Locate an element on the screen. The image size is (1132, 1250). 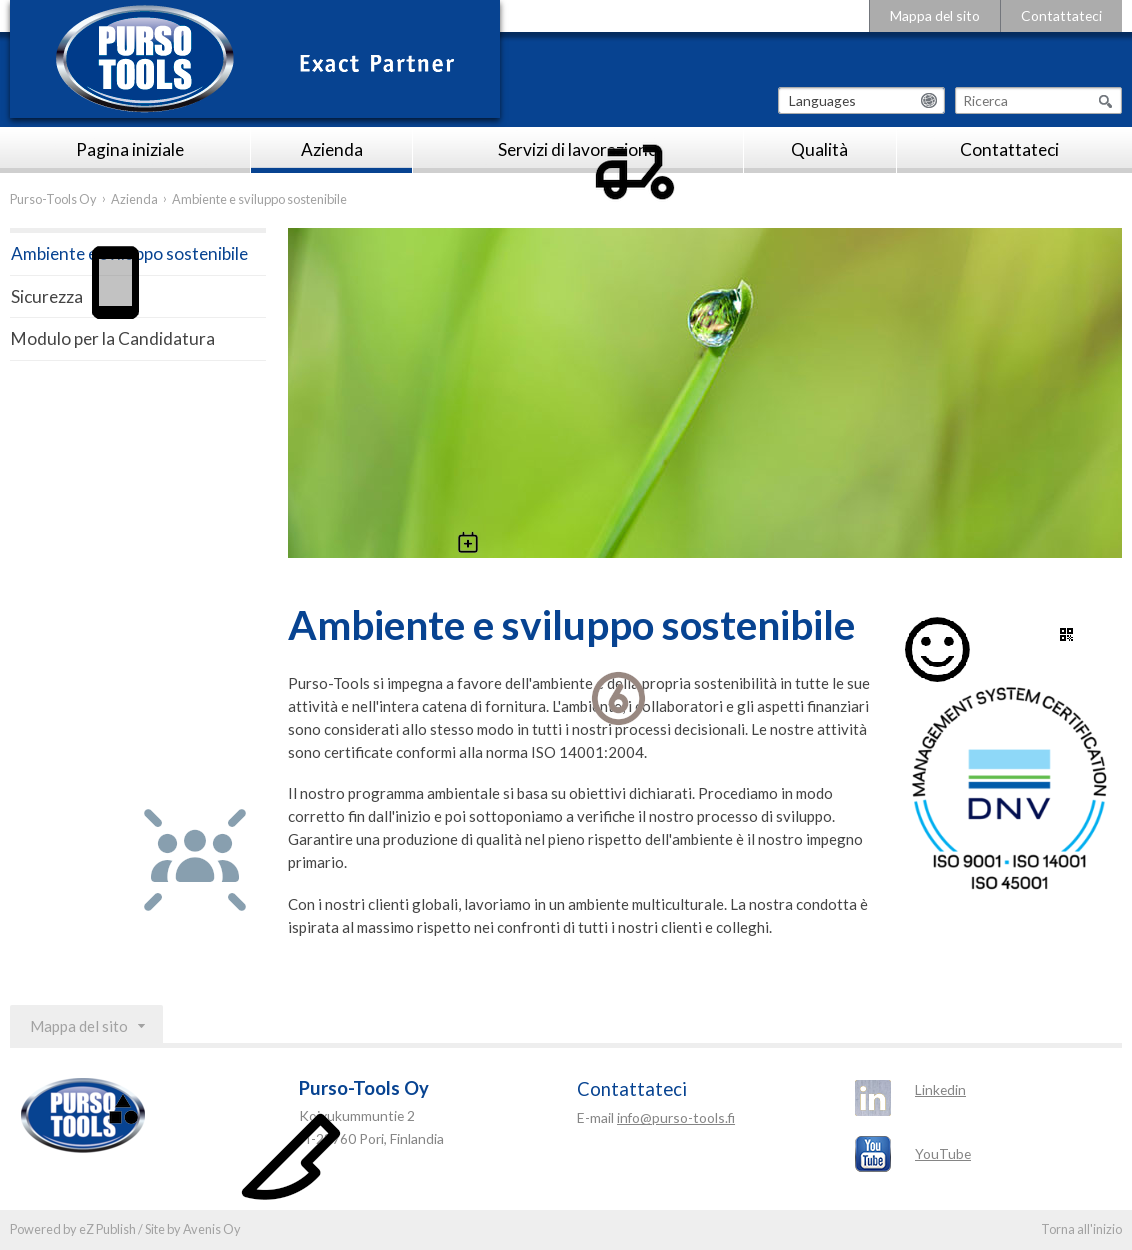
add a new calendar event is located at coordinates (468, 543).